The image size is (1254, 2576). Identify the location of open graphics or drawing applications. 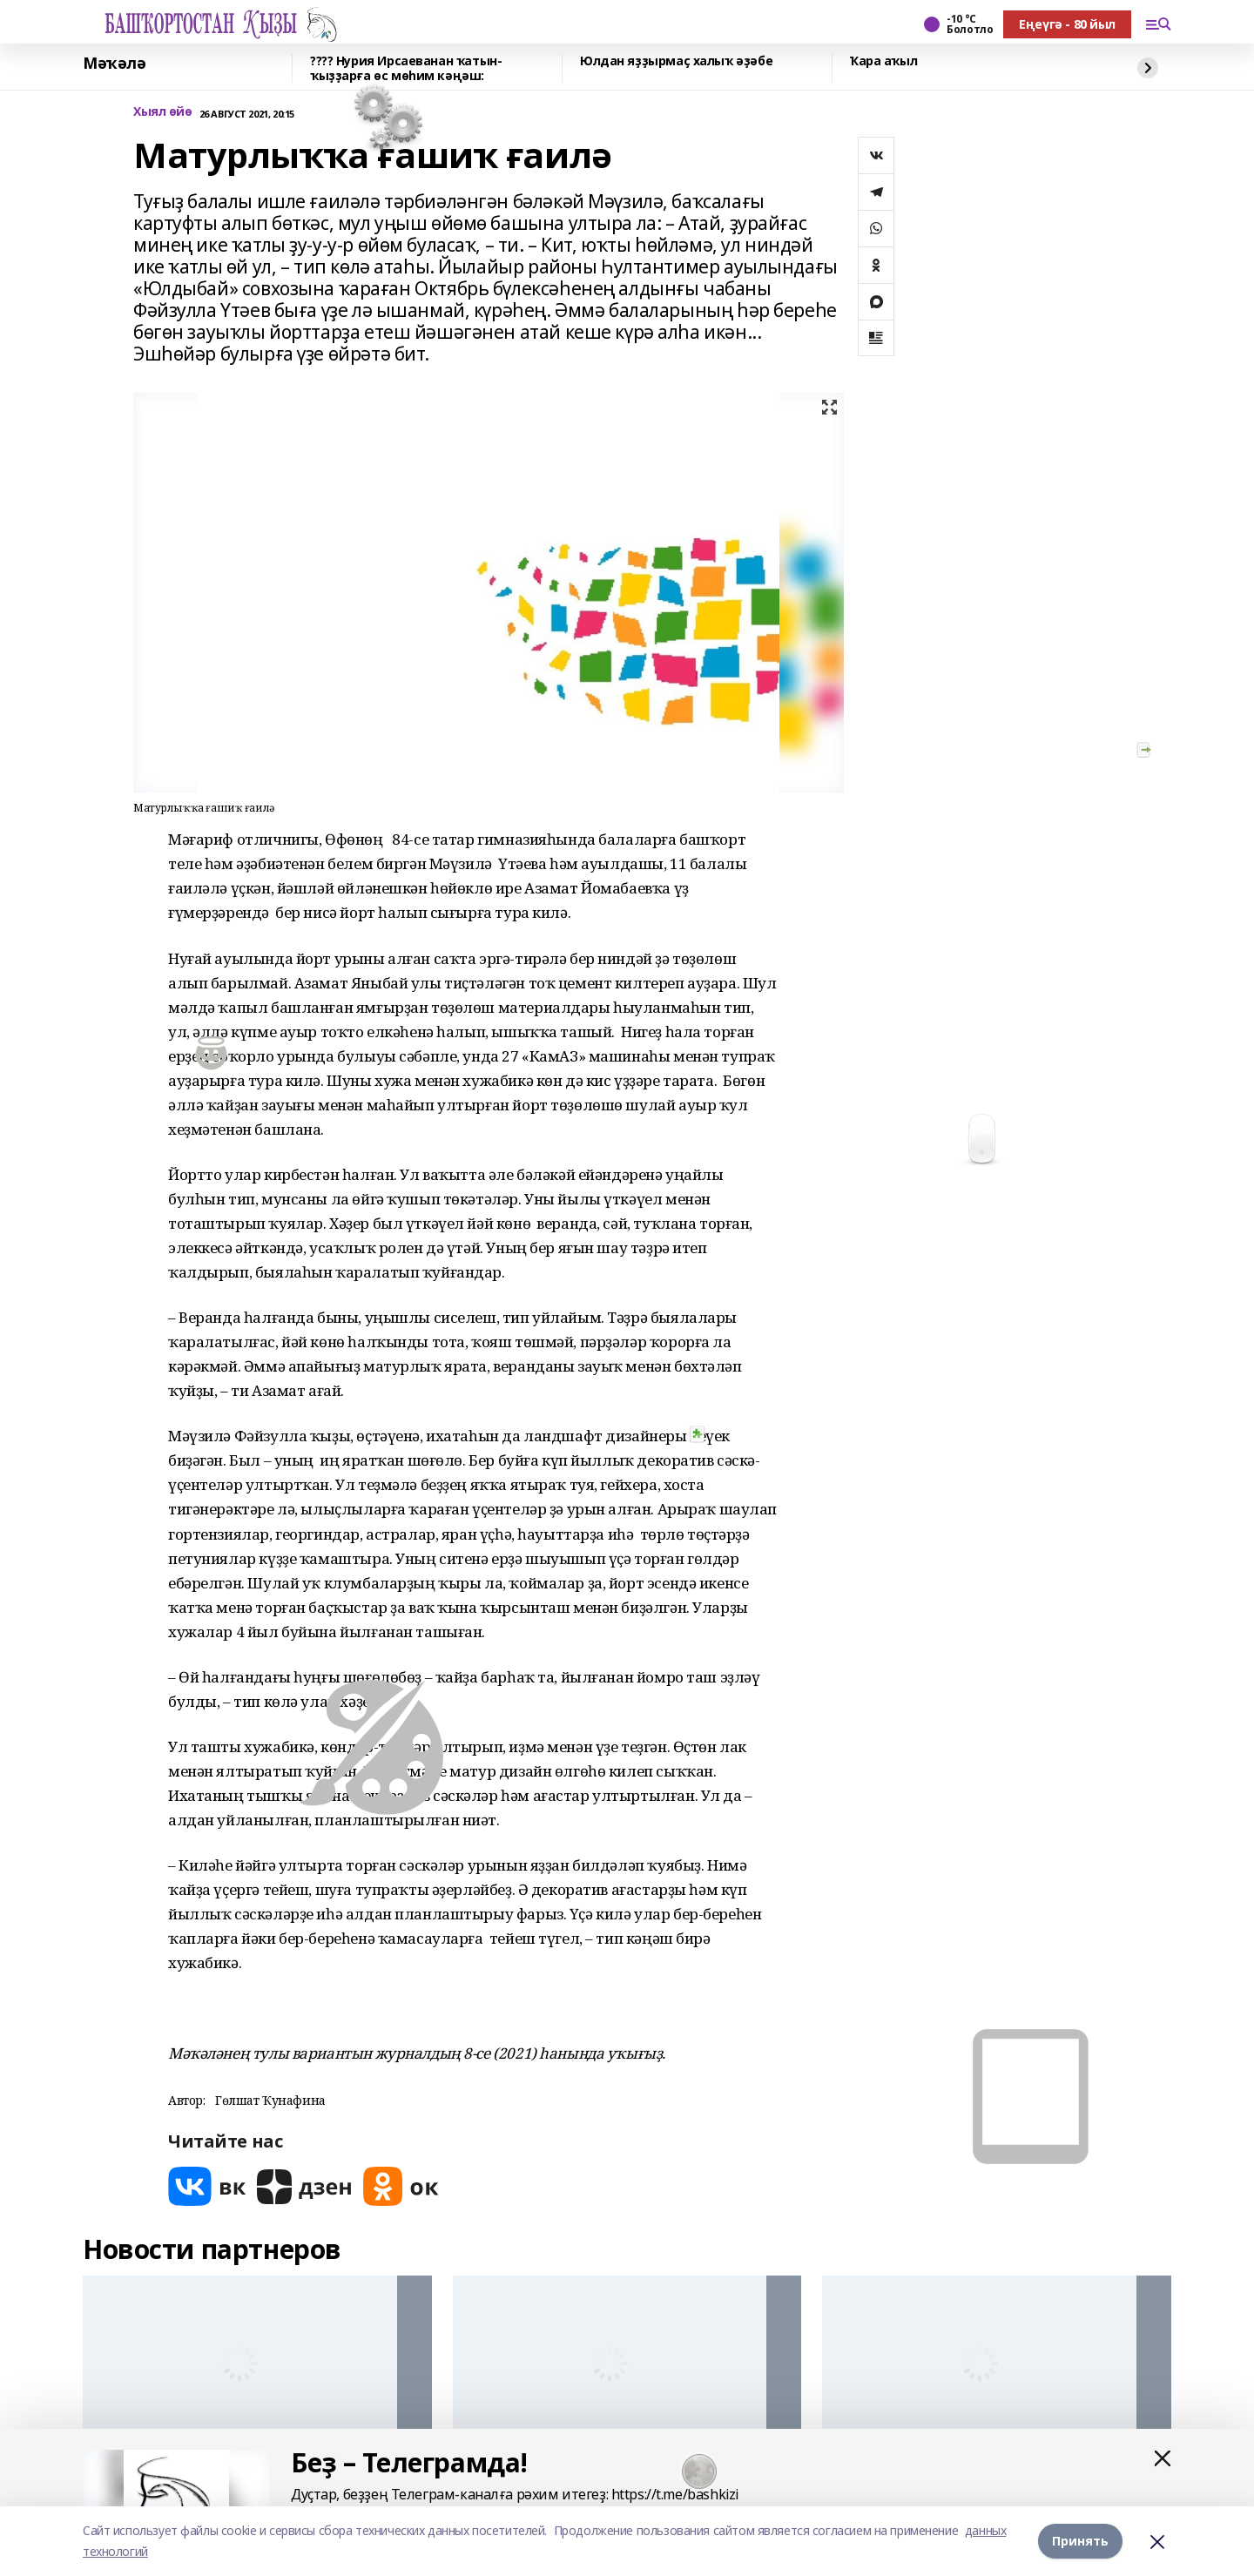
(371, 1751).